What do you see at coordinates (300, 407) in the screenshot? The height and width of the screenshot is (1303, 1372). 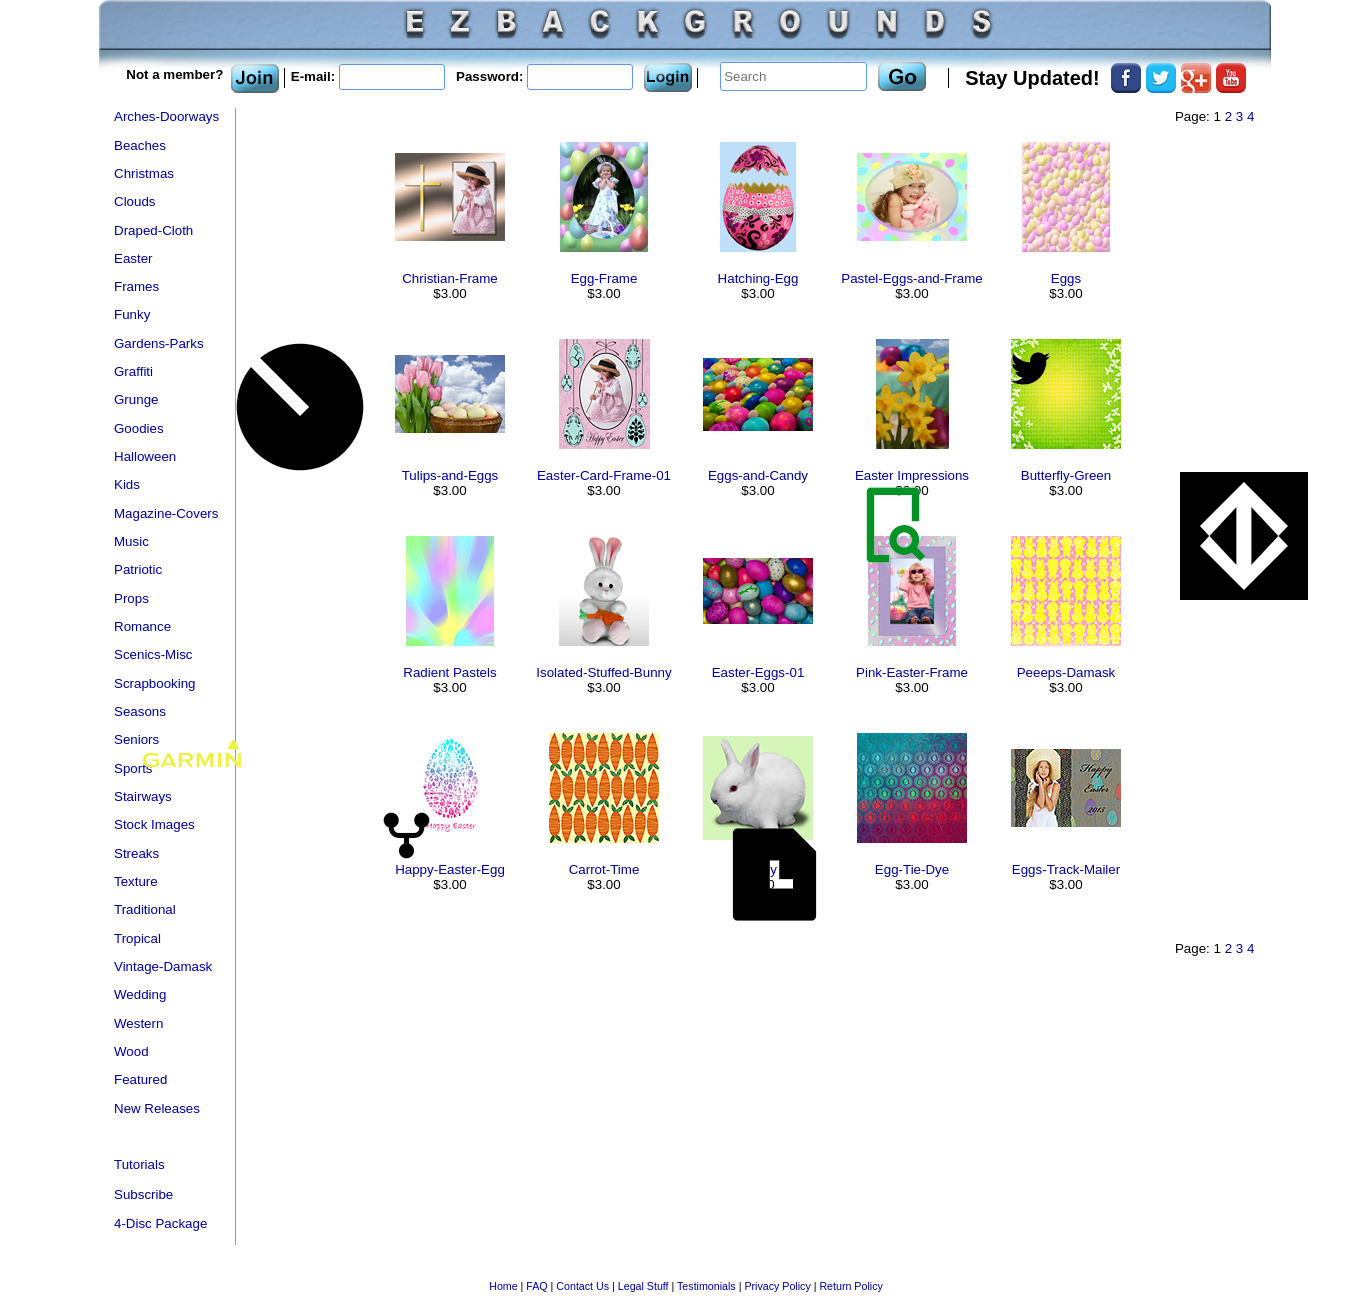 I see `scan a QR code or barcode` at bounding box center [300, 407].